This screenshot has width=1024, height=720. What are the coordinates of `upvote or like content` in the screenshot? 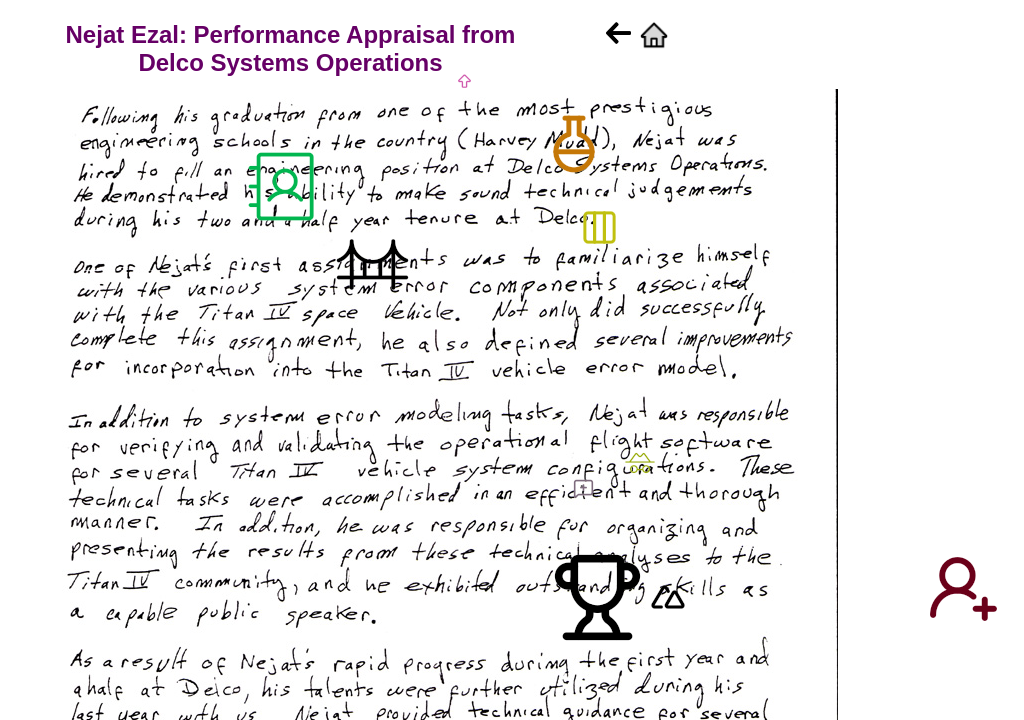 It's located at (464, 81).